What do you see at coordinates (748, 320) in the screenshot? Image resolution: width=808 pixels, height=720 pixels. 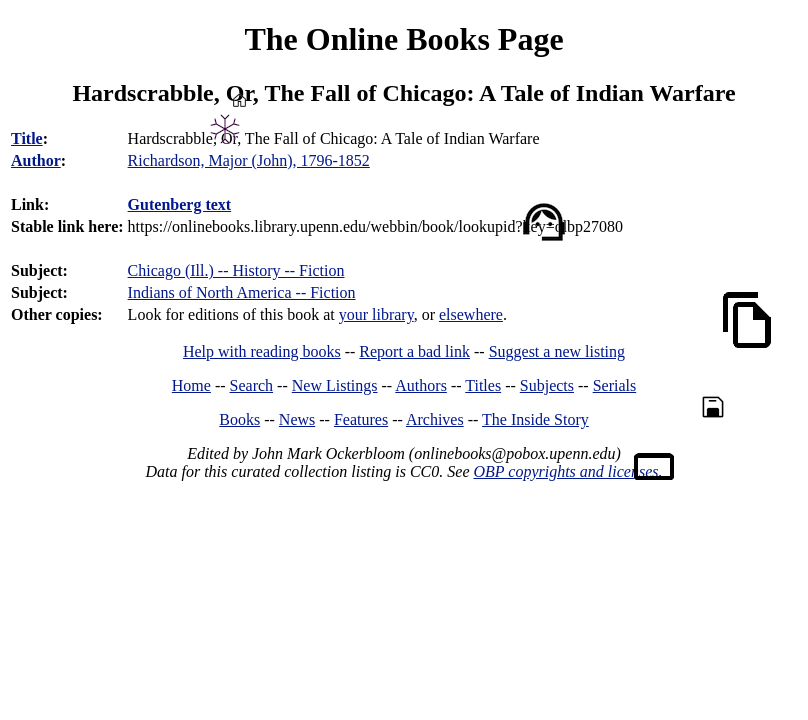 I see `copy file to clipboard` at bounding box center [748, 320].